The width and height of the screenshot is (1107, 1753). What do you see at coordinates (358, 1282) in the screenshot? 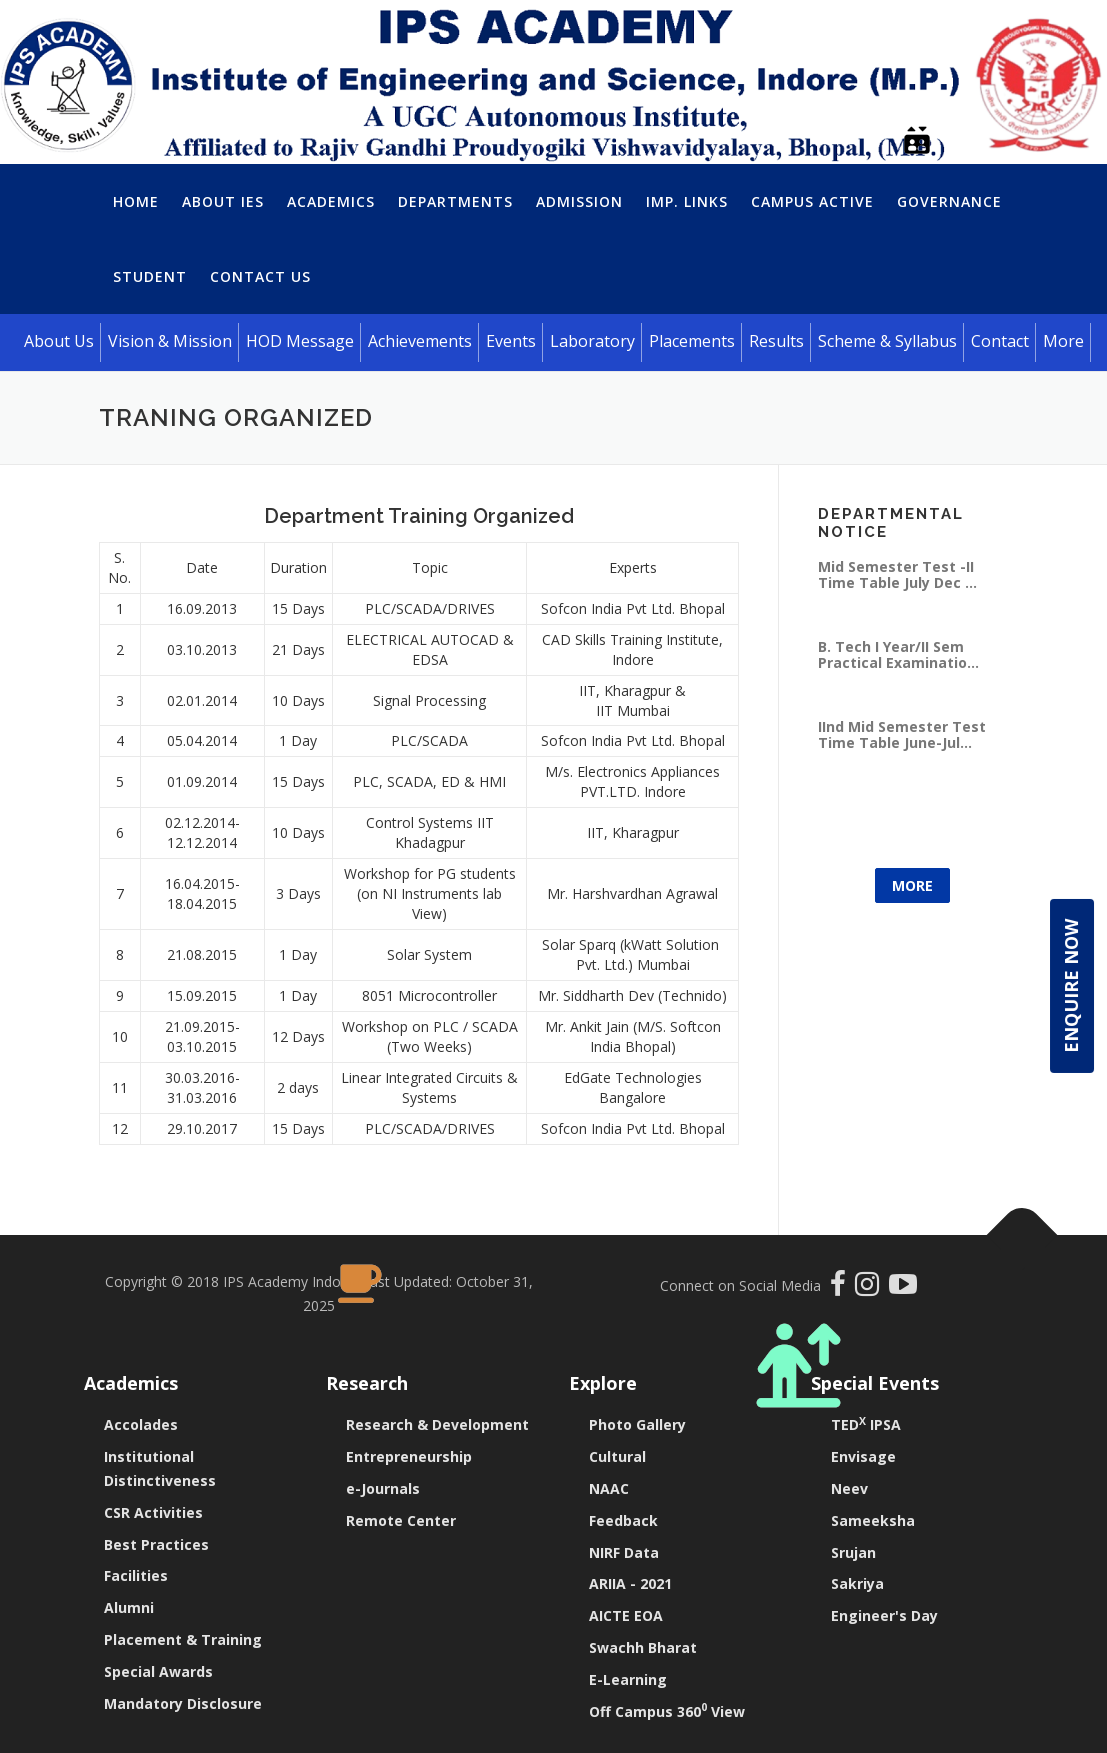
I see `find nearby coffee shops or cafés` at bounding box center [358, 1282].